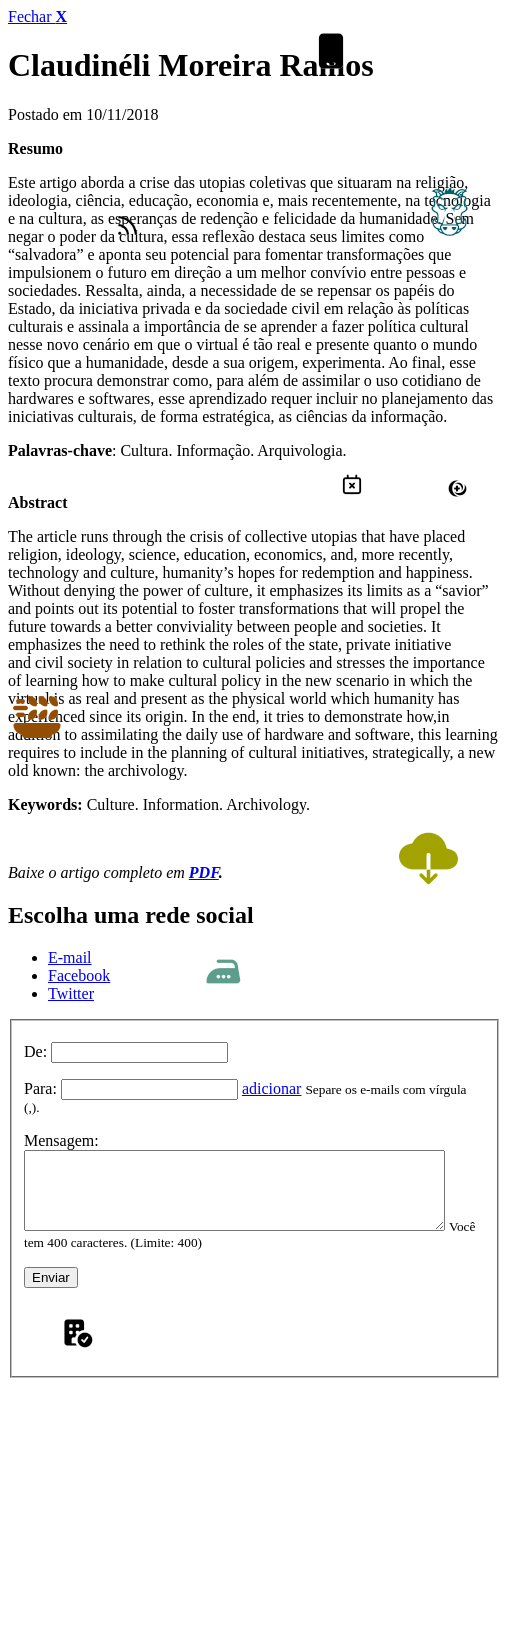 This screenshot has height=1642, width=509. What do you see at coordinates (331, 51) in the screenshot?
I see `call or contact via mobile phone` at bounding box center [331, 51].